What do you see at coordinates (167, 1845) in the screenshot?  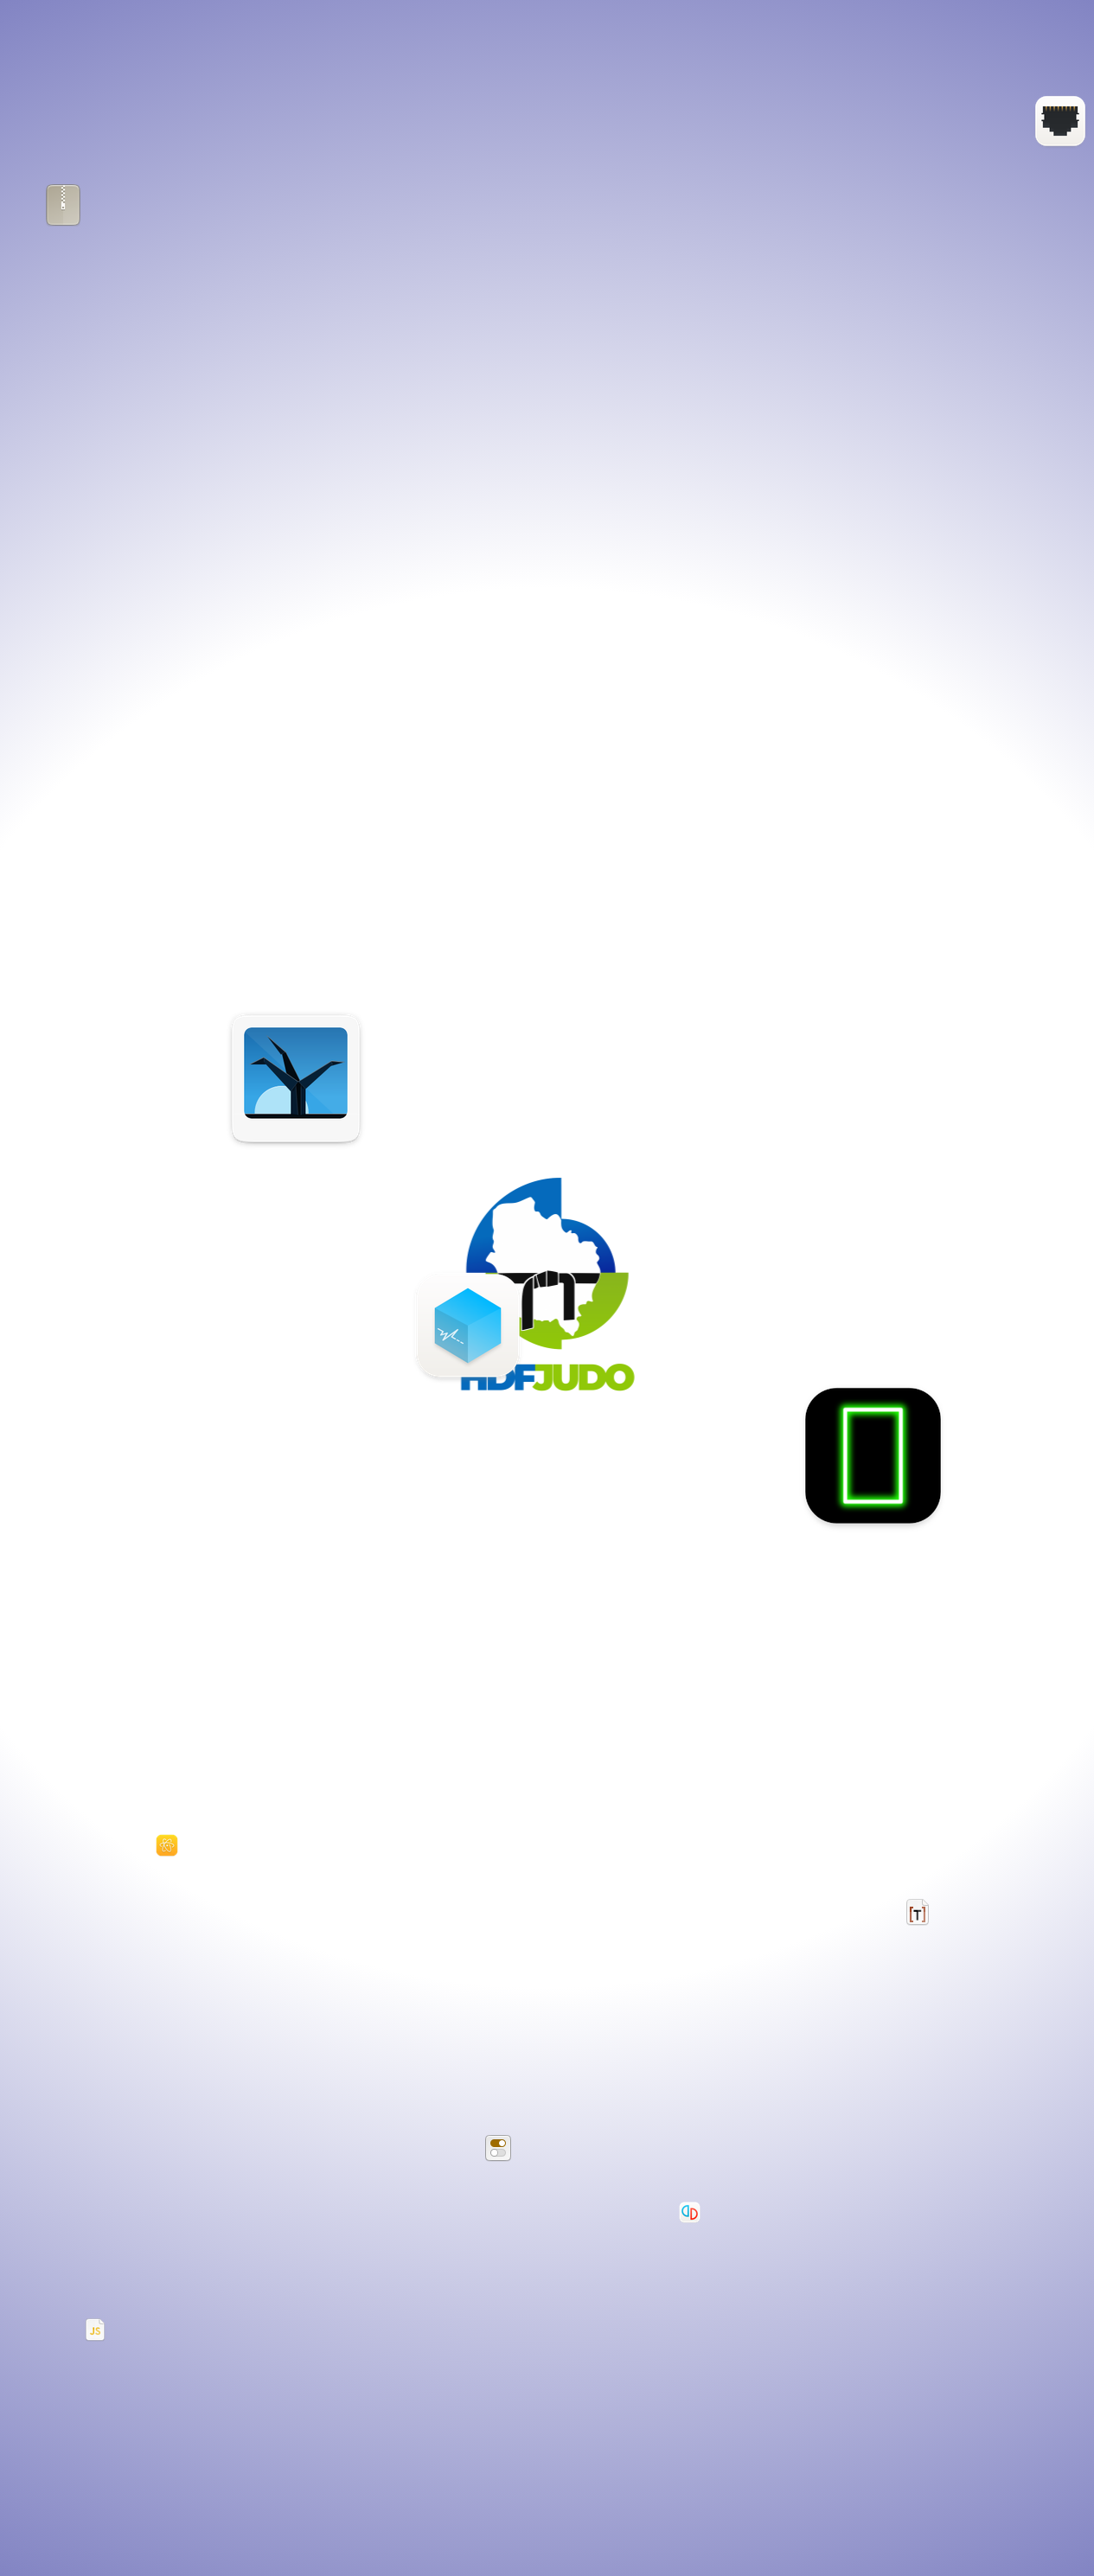 I see `open atom beta text editor` at bounding box center [167, 1845].